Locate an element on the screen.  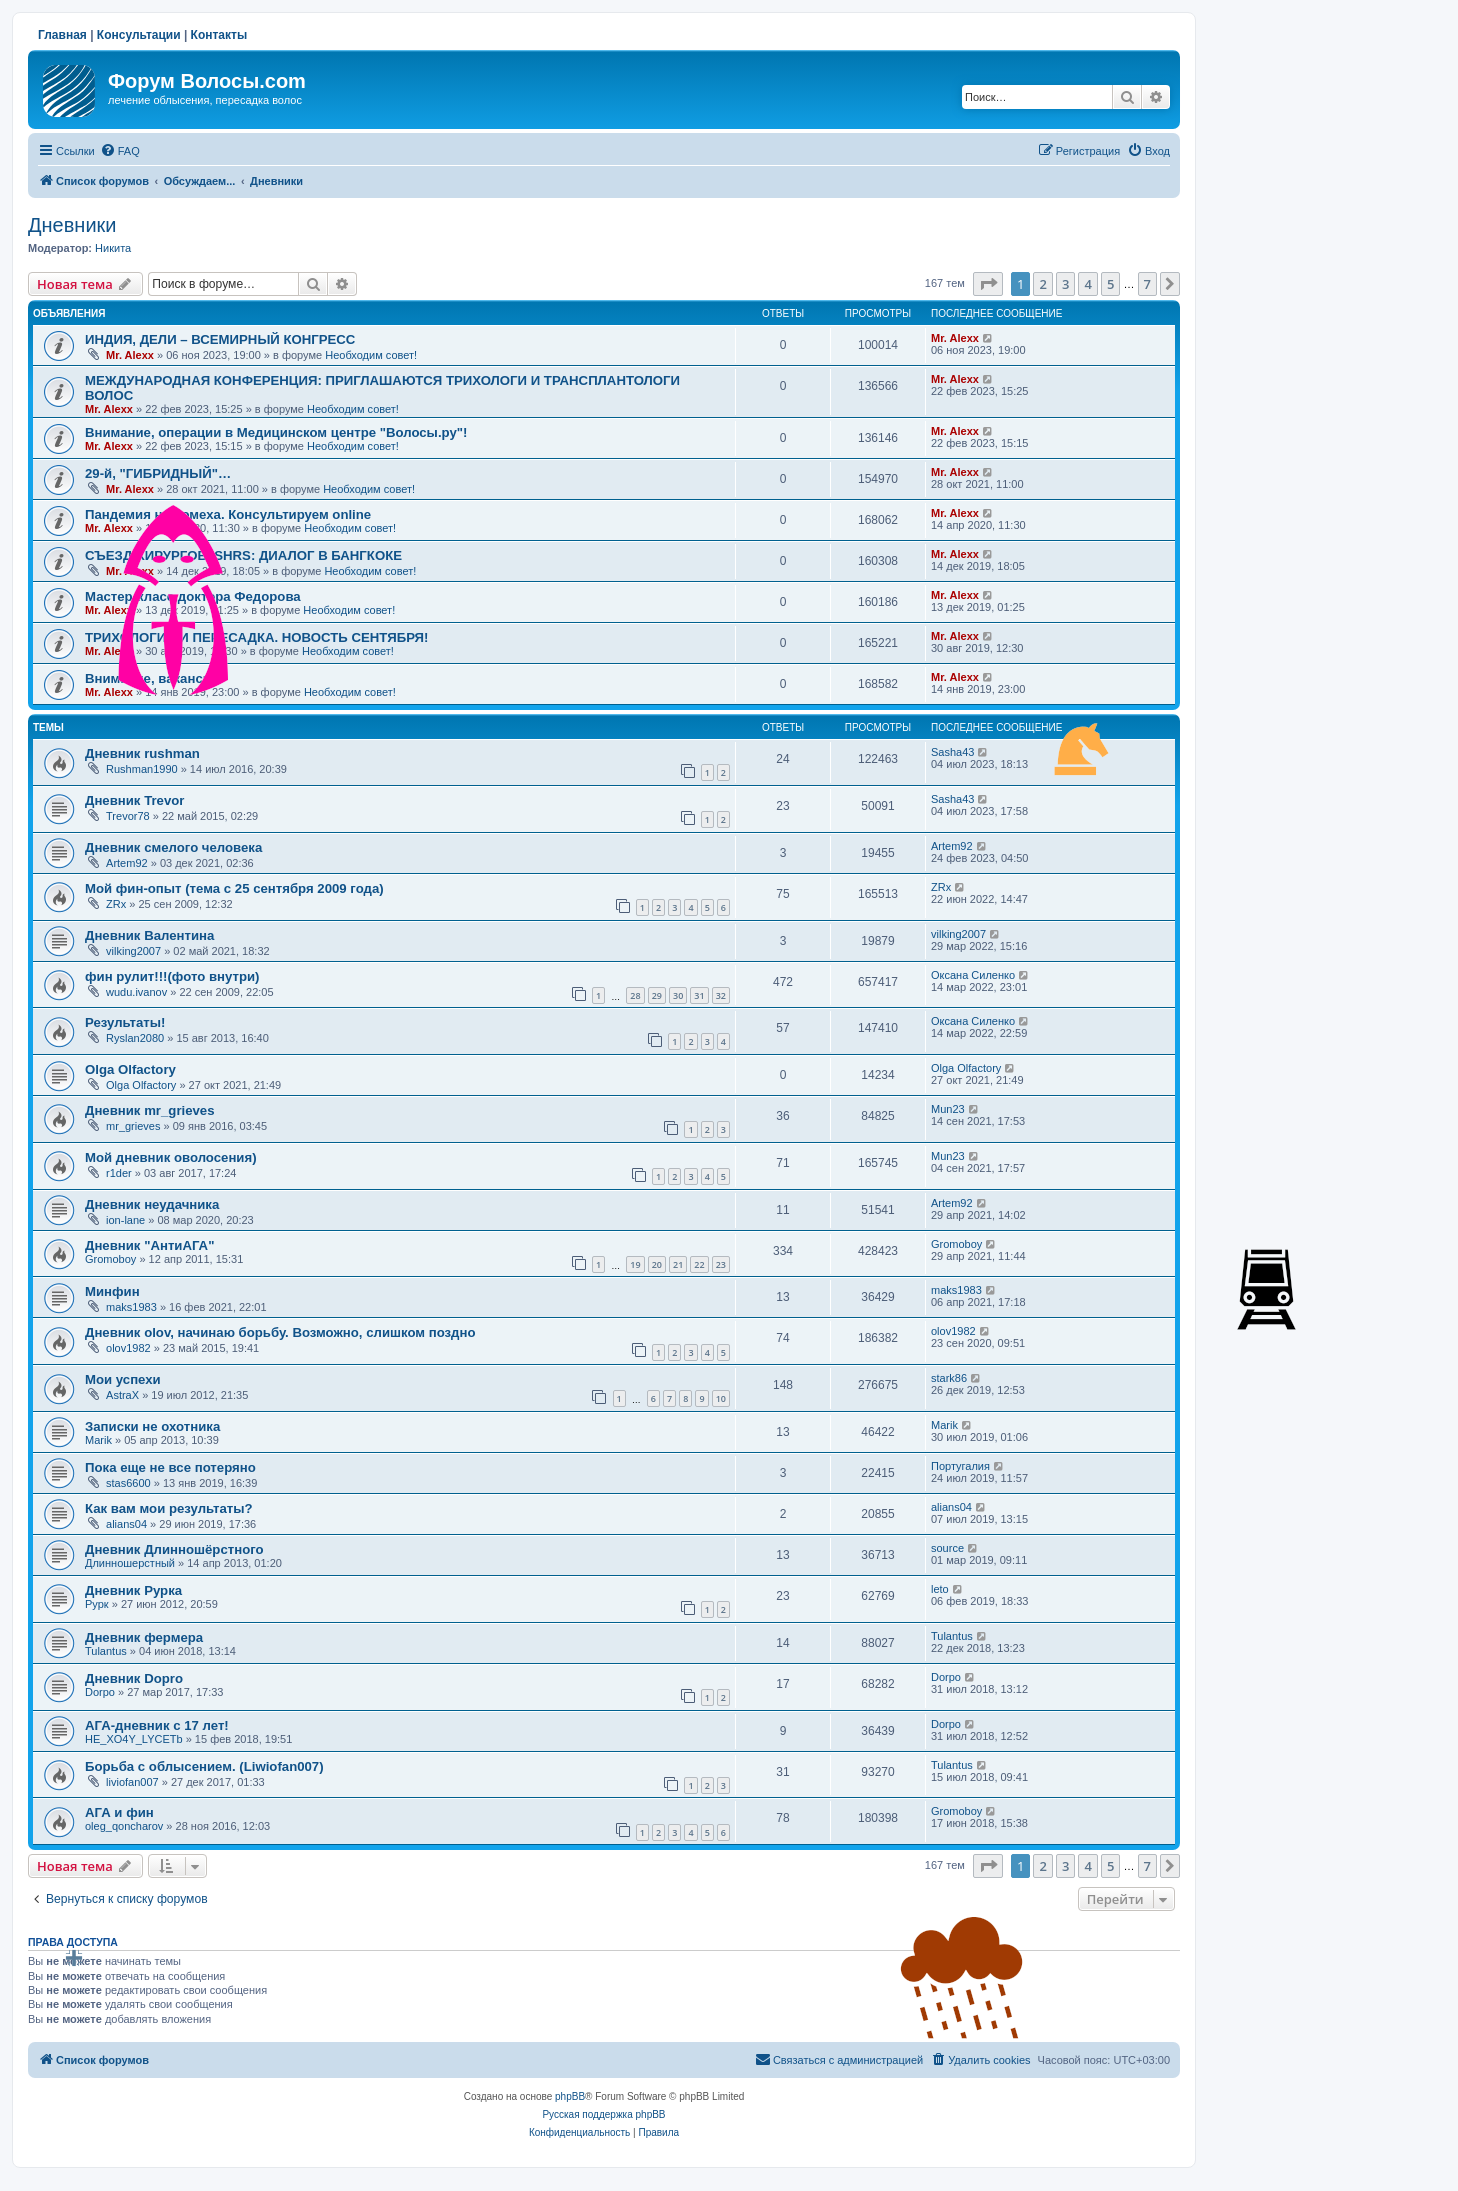
stealth or rogue character class selection is located at coordinates (174, 601).